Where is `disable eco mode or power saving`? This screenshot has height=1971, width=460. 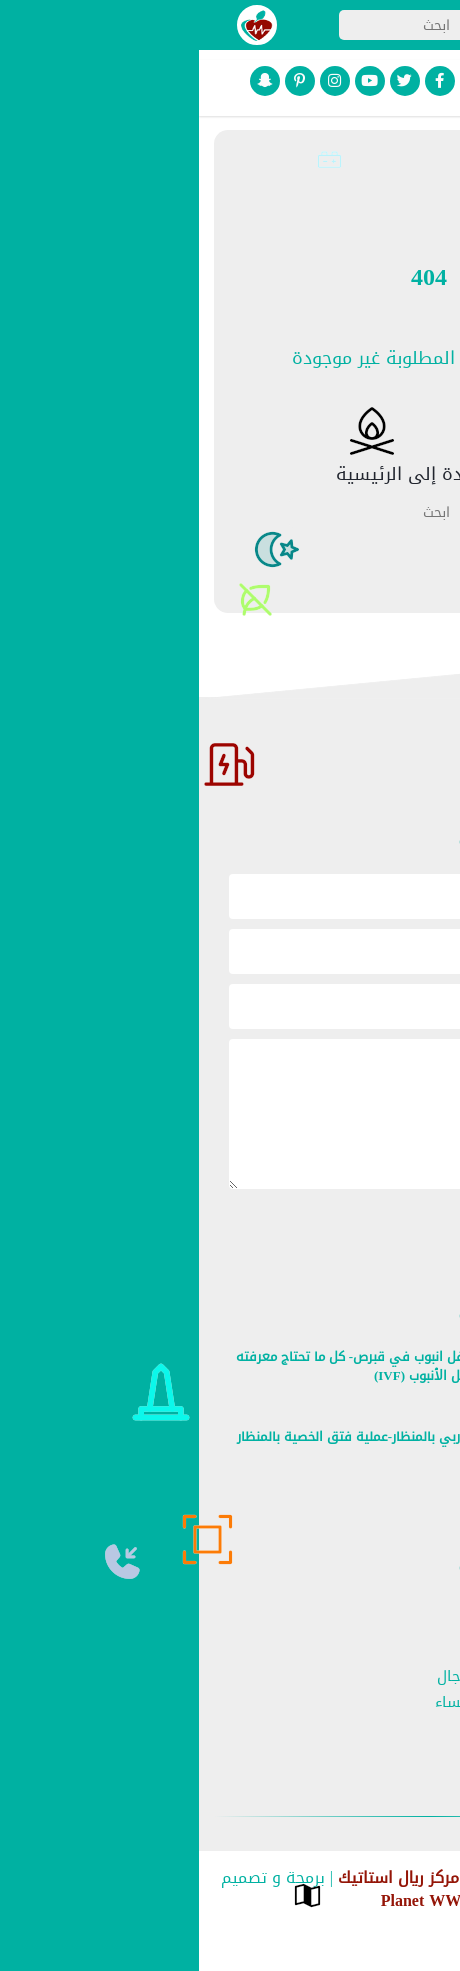
disable eco mode or power saving is located at coordinates (255, 599).